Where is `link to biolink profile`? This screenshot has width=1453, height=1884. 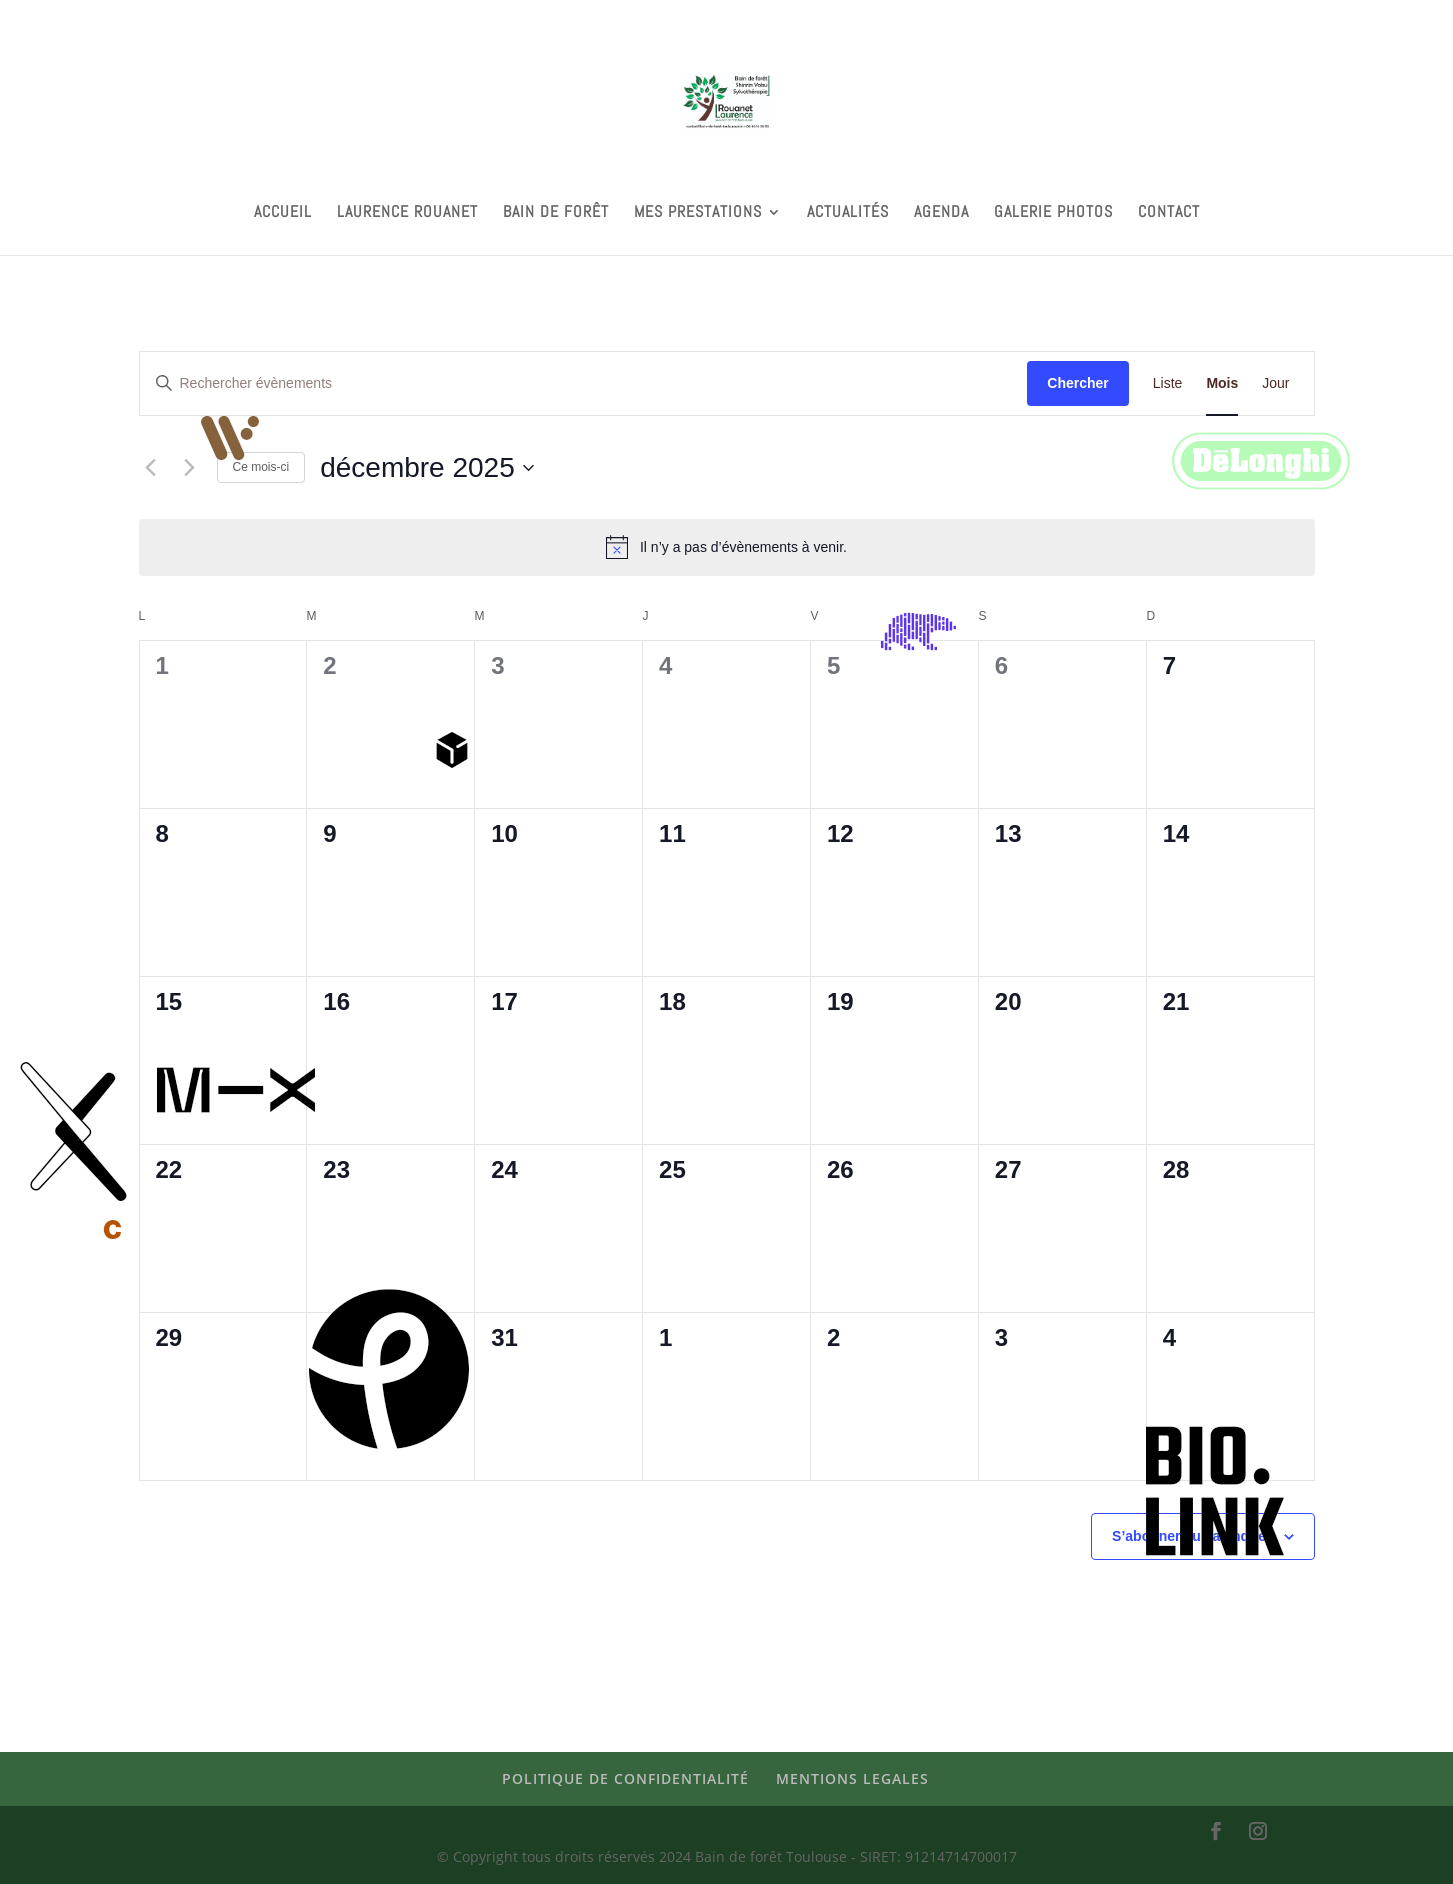 link to biolink profile is located at coordinates (1215, 1491).